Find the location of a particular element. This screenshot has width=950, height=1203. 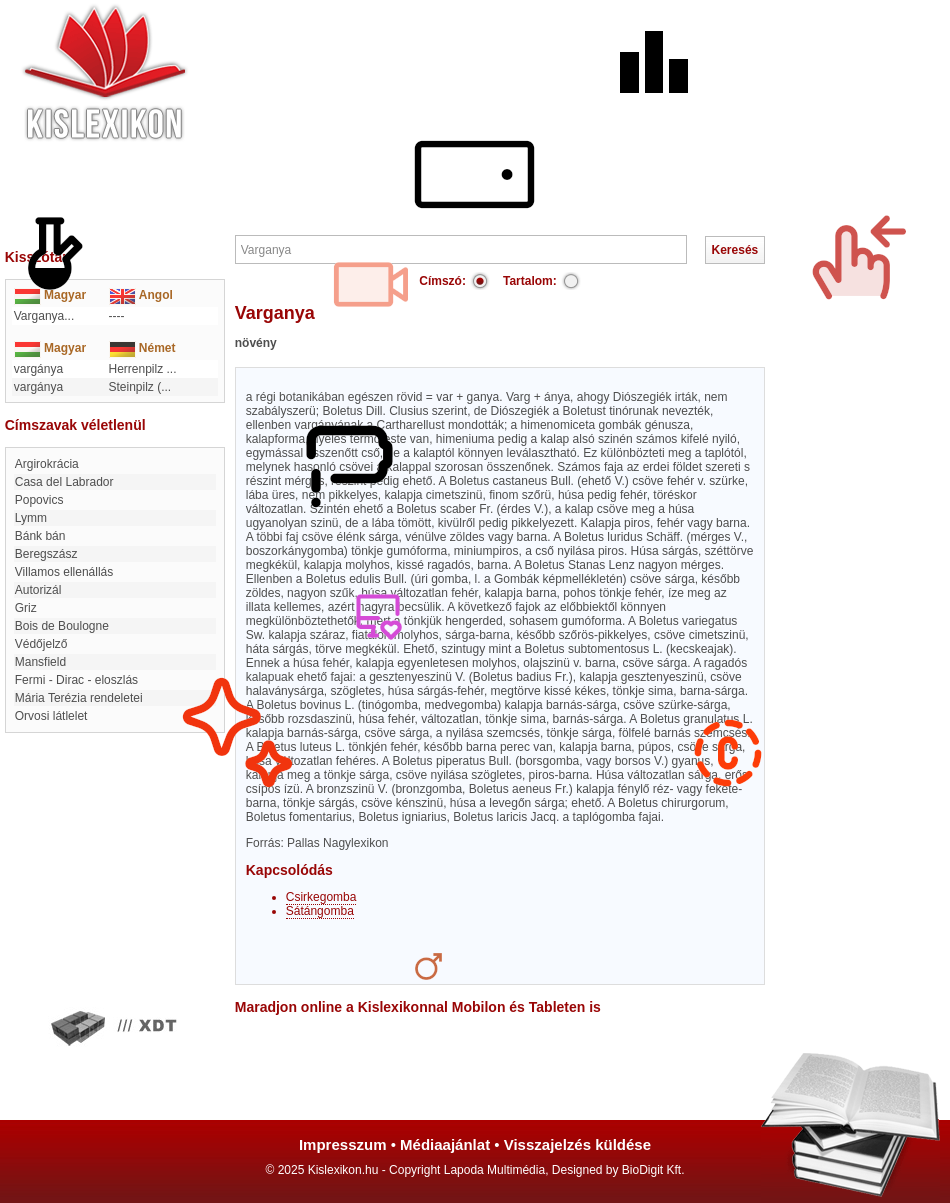

battery warning or critical battery level is located at coordinates (349, 454).